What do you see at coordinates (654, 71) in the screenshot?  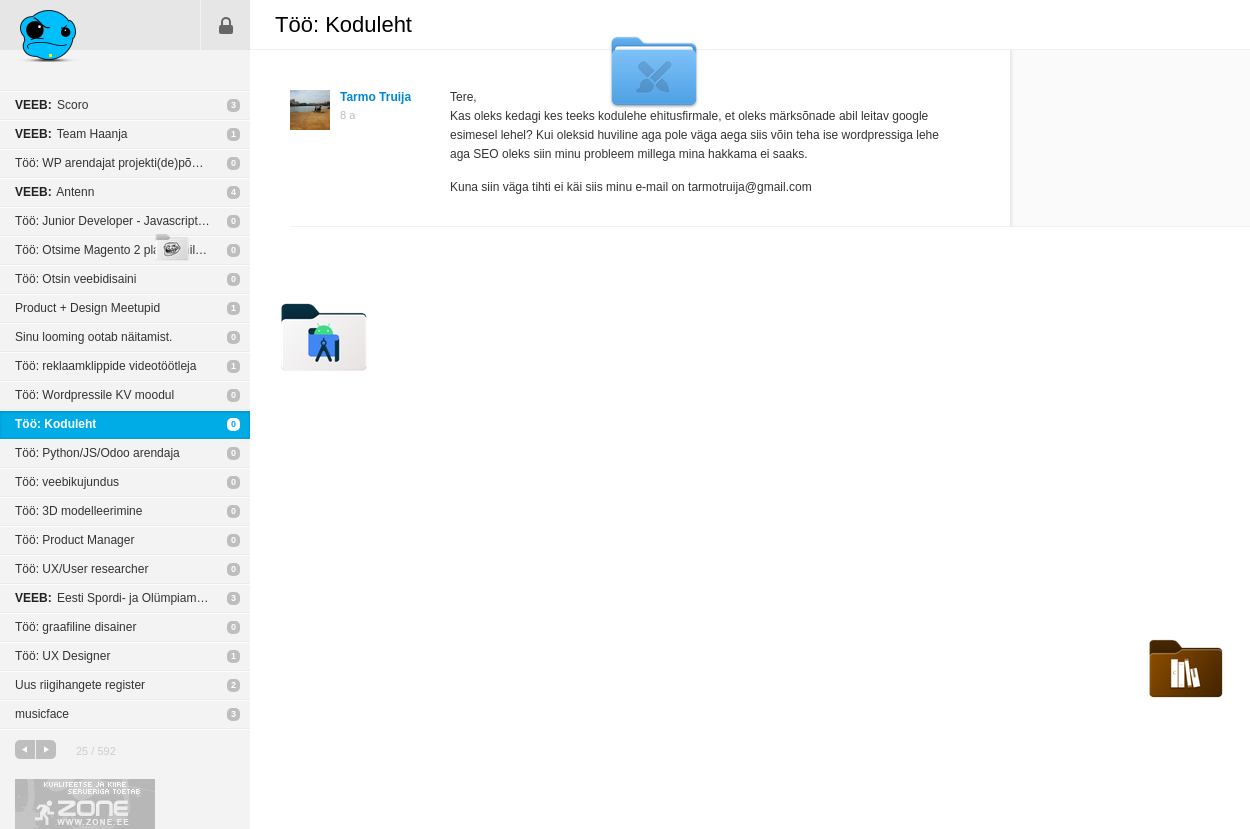 I see `open graphics or design files folder` at bounding box center [654, 71].